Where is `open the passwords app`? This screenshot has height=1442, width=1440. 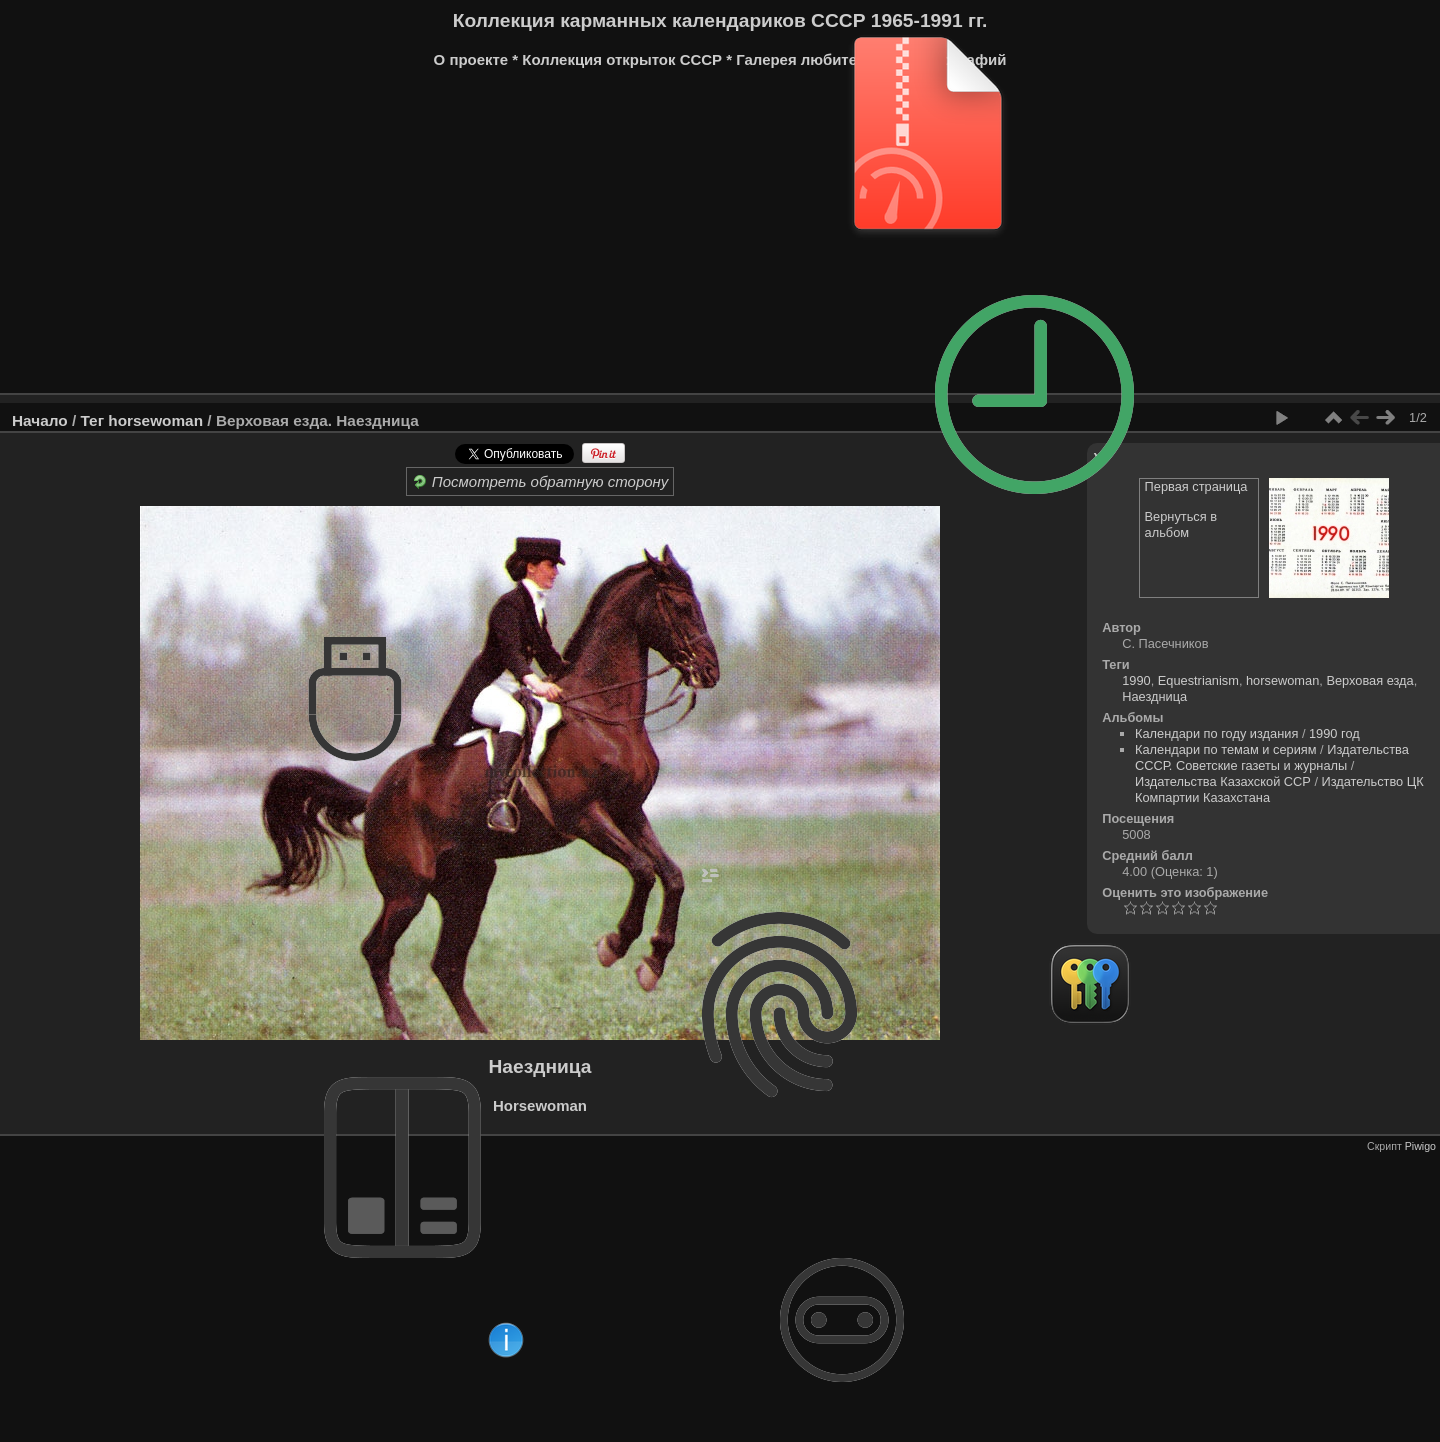 open the passwords app is located at coordinates (1090, 984).